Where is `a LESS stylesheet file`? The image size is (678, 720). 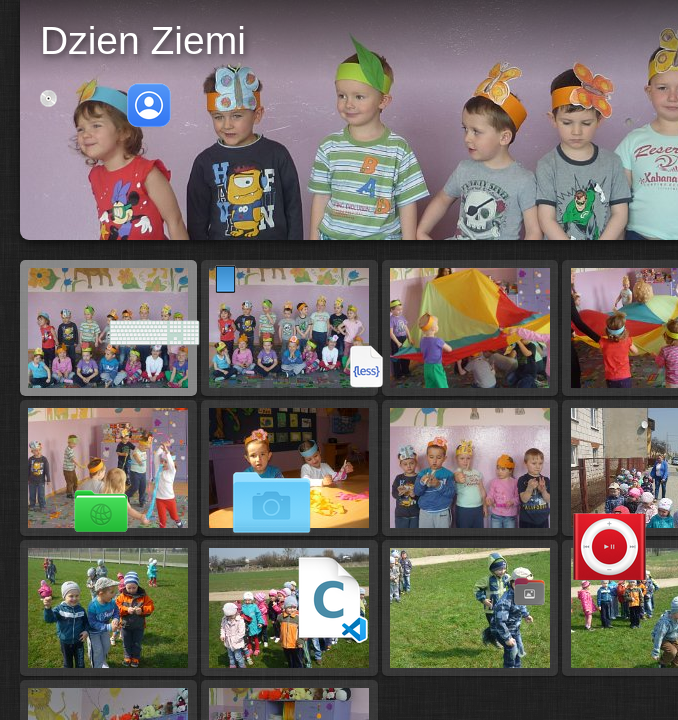 a LESS stylesheet file is located at coordinates (366, 366).